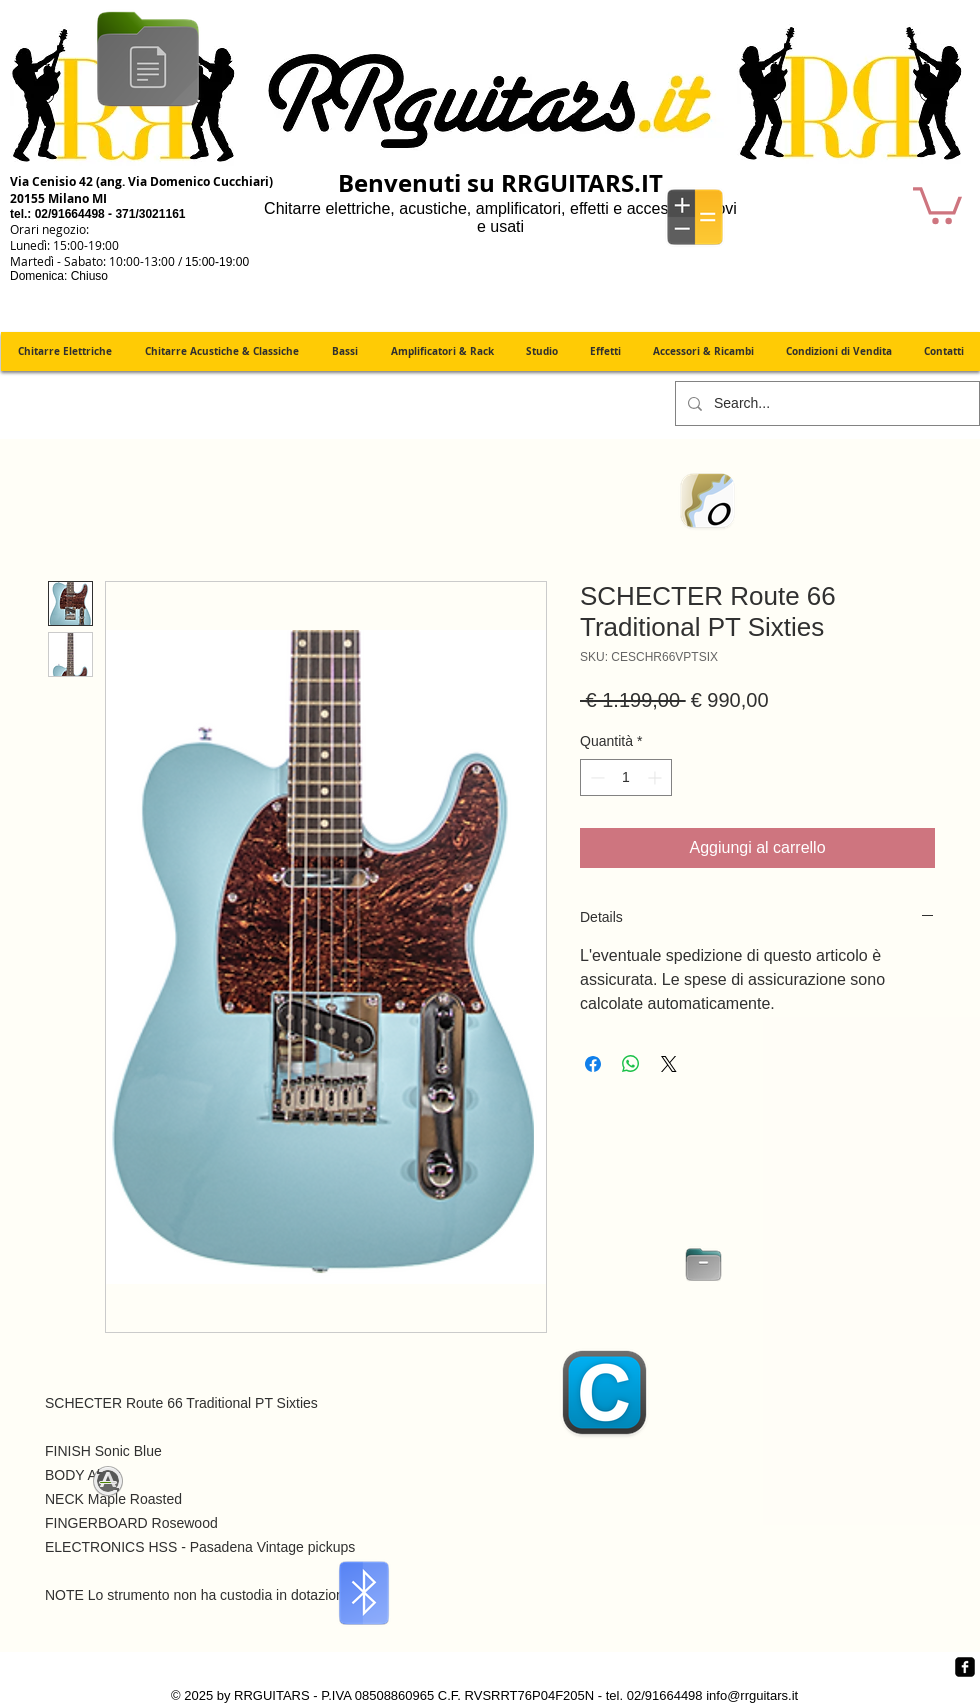 This screenshot has height=1703, width=980. What do you see at coordinates (695, 217) in the screenshot?
I see `open the calculator app` at bounding box center [695, 217].